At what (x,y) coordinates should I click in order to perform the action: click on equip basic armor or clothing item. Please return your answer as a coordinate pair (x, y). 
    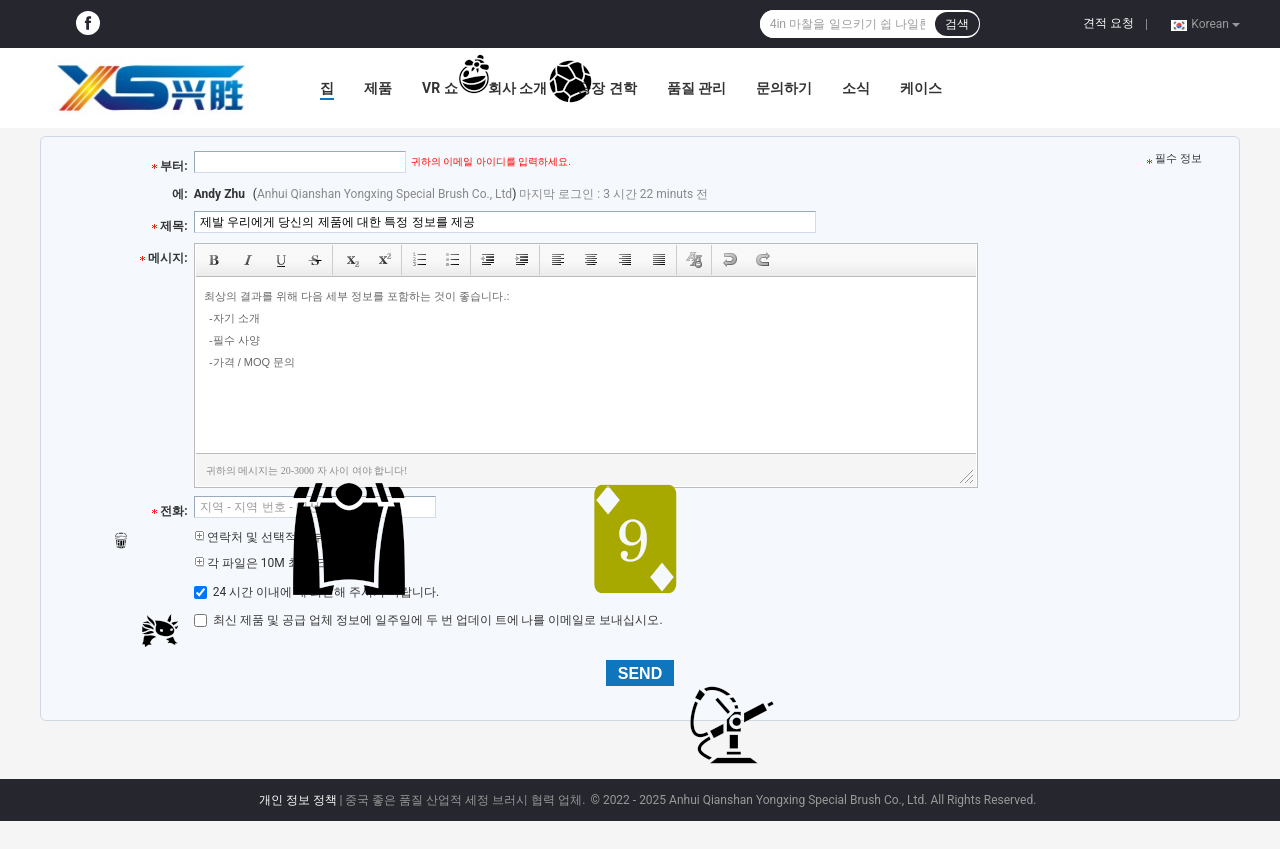
    Looking at the image, I should click on (349, 539).